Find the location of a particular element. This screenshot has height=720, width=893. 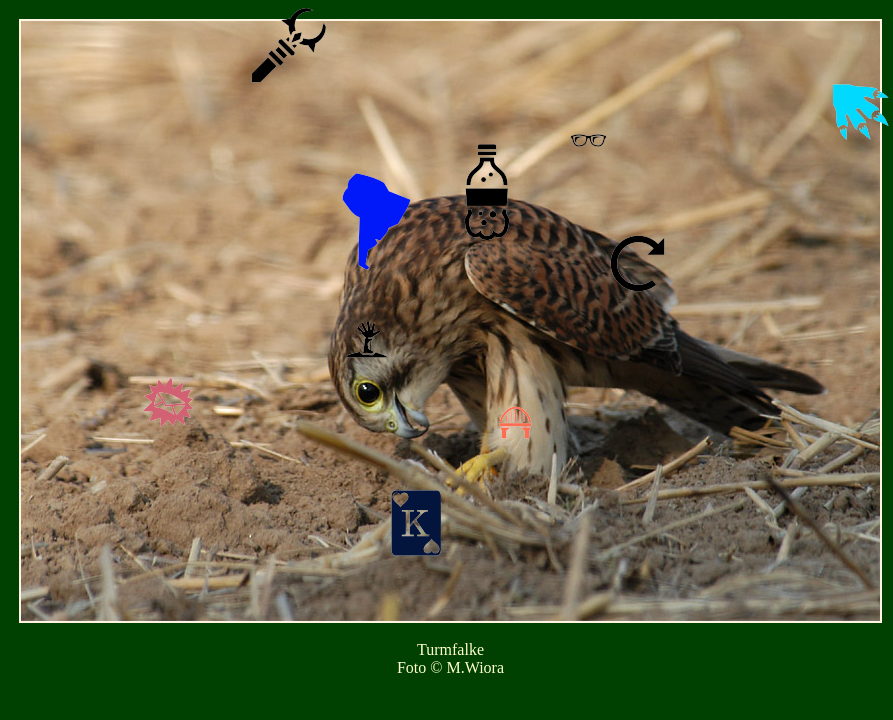

navigate to bridges or infrastructure on a map is located at coordinates (515, 422).